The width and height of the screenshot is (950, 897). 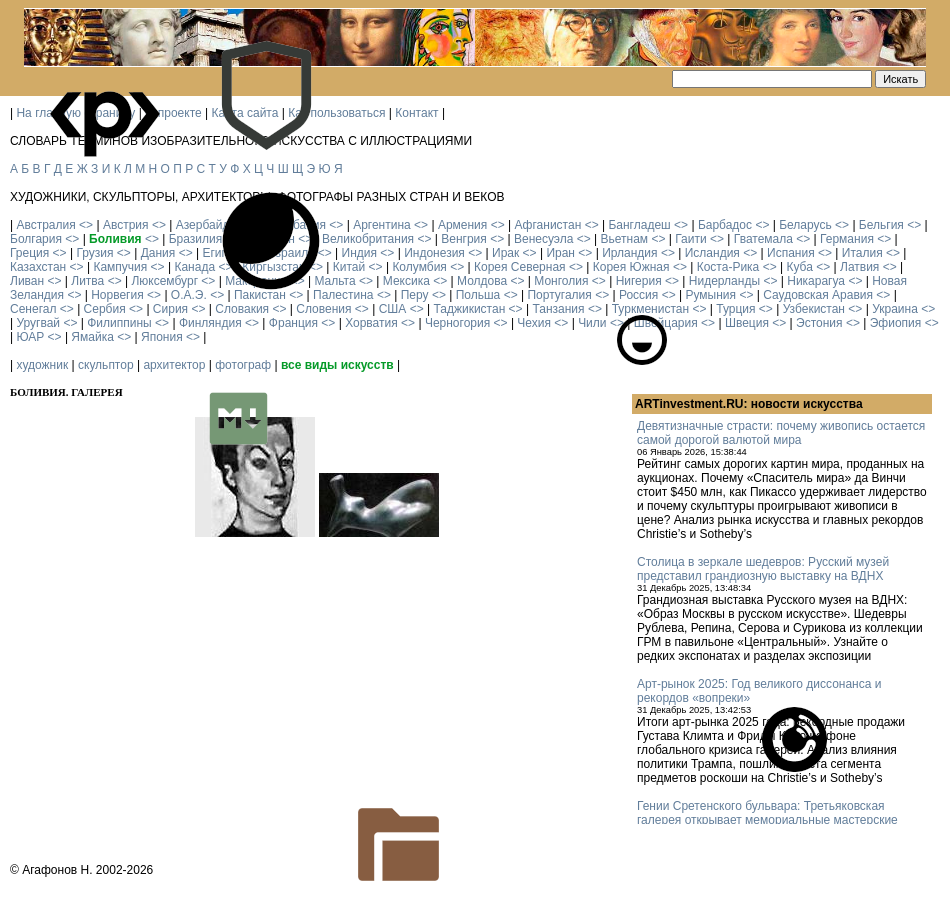 I want to click on access security settings, so click(x=266, y=95).